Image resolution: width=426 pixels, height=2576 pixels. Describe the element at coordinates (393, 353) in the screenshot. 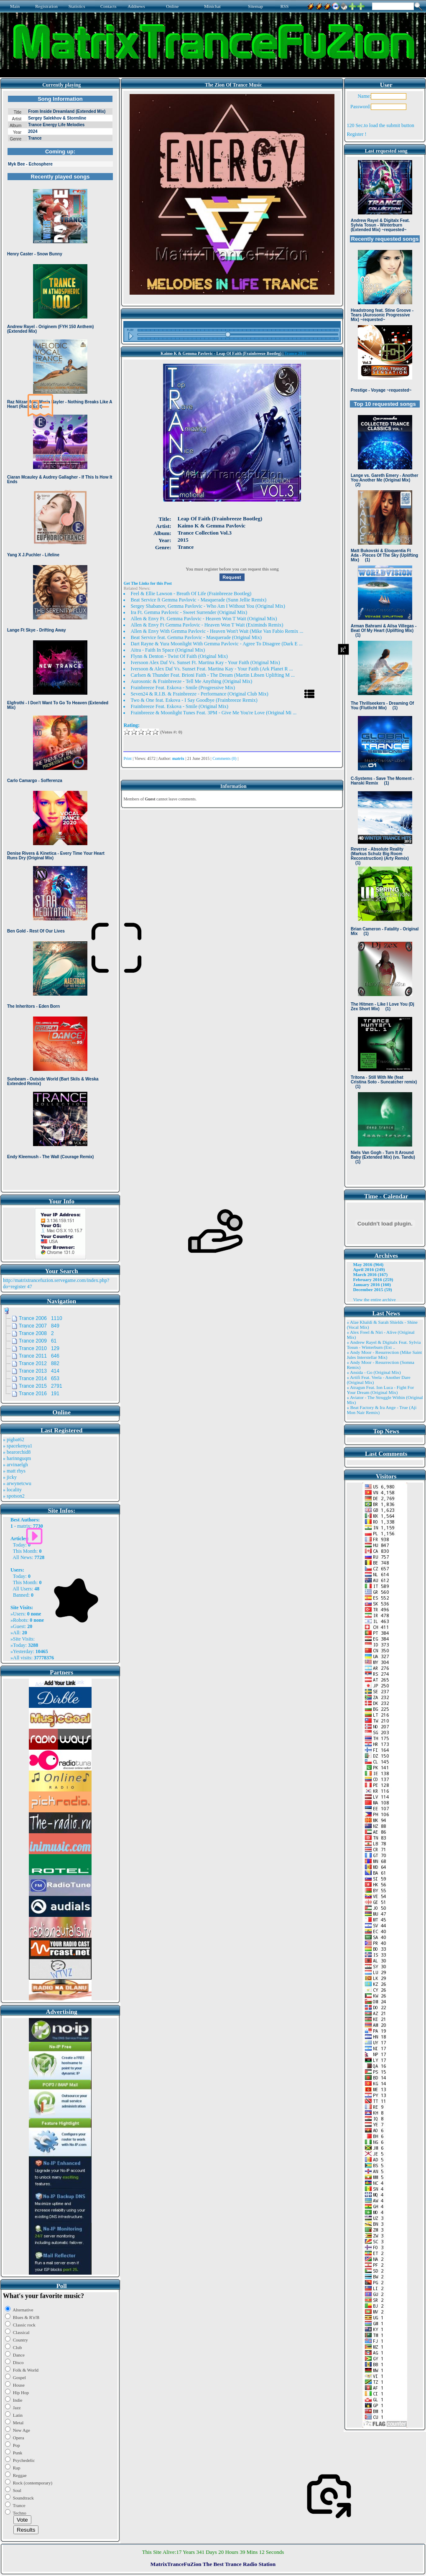

I see `access your rewards or collectibles` at that location.